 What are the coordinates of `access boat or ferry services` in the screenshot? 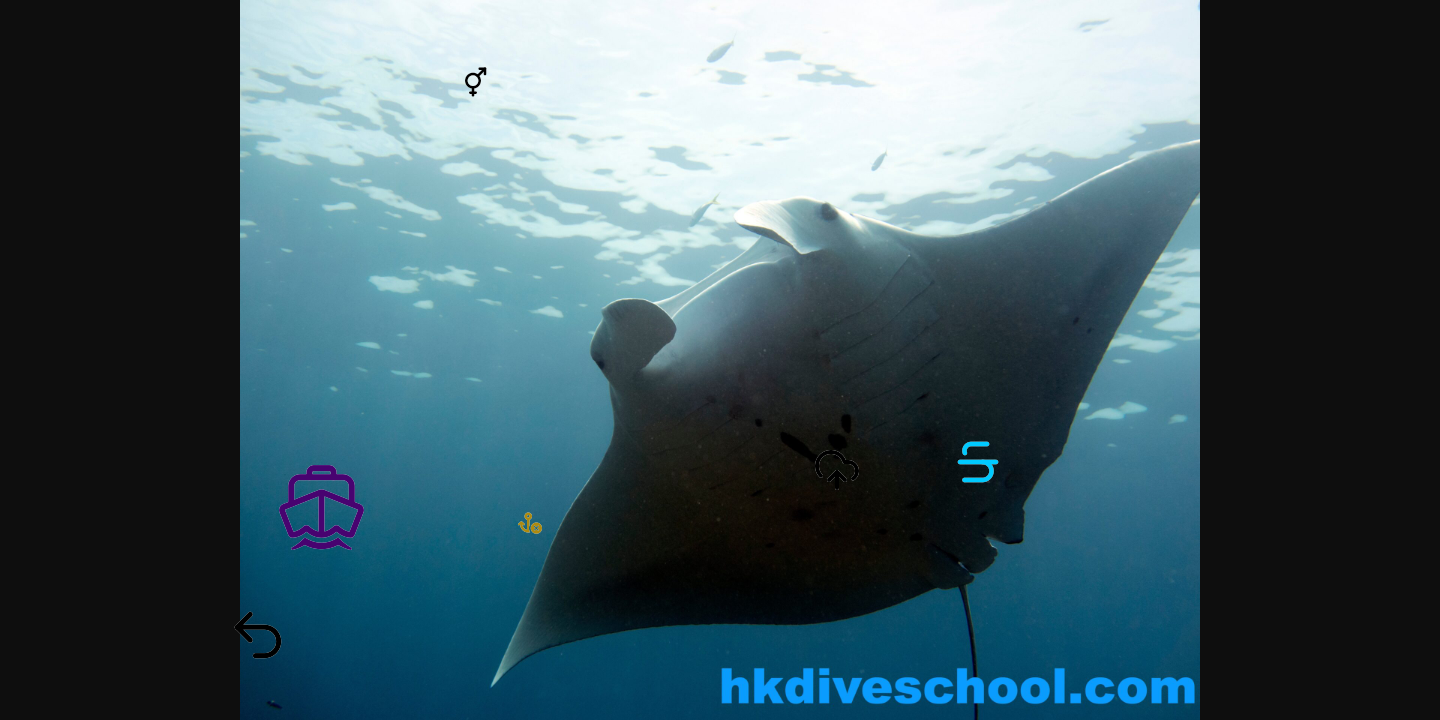 It's located at (321, 507).